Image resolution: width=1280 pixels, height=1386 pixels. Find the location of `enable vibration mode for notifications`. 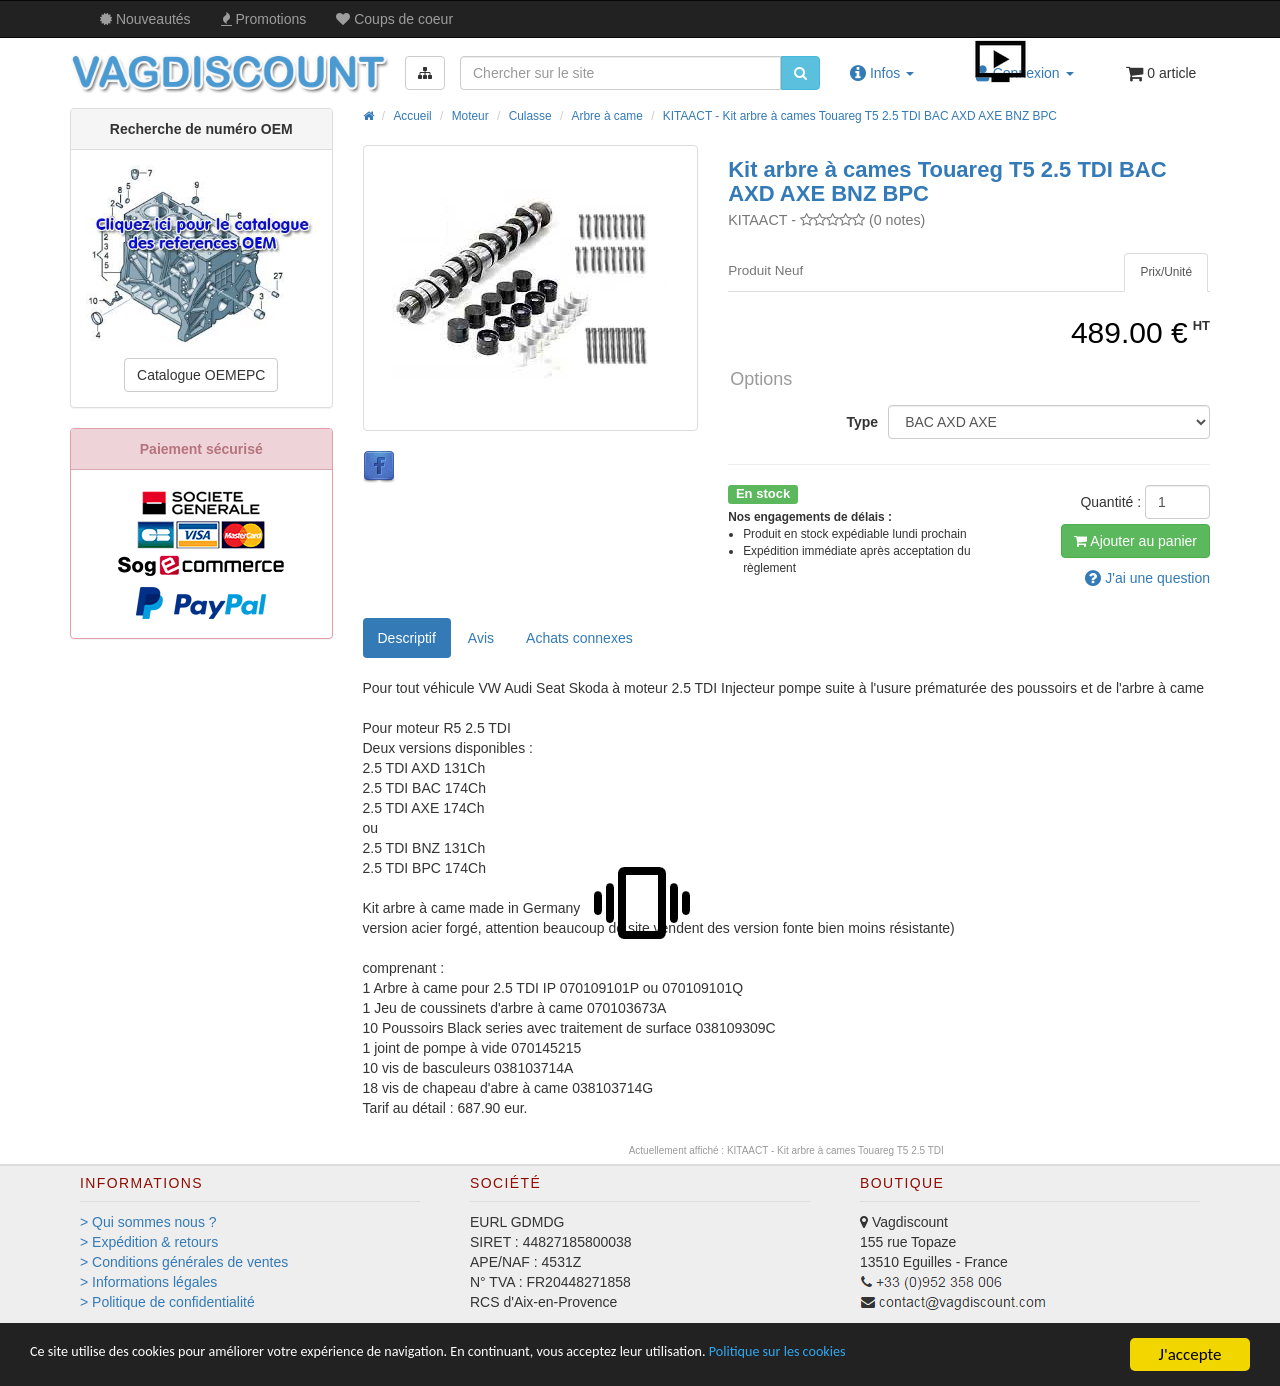

enable vibration mode for notifications is located at coordinates (642, 903).